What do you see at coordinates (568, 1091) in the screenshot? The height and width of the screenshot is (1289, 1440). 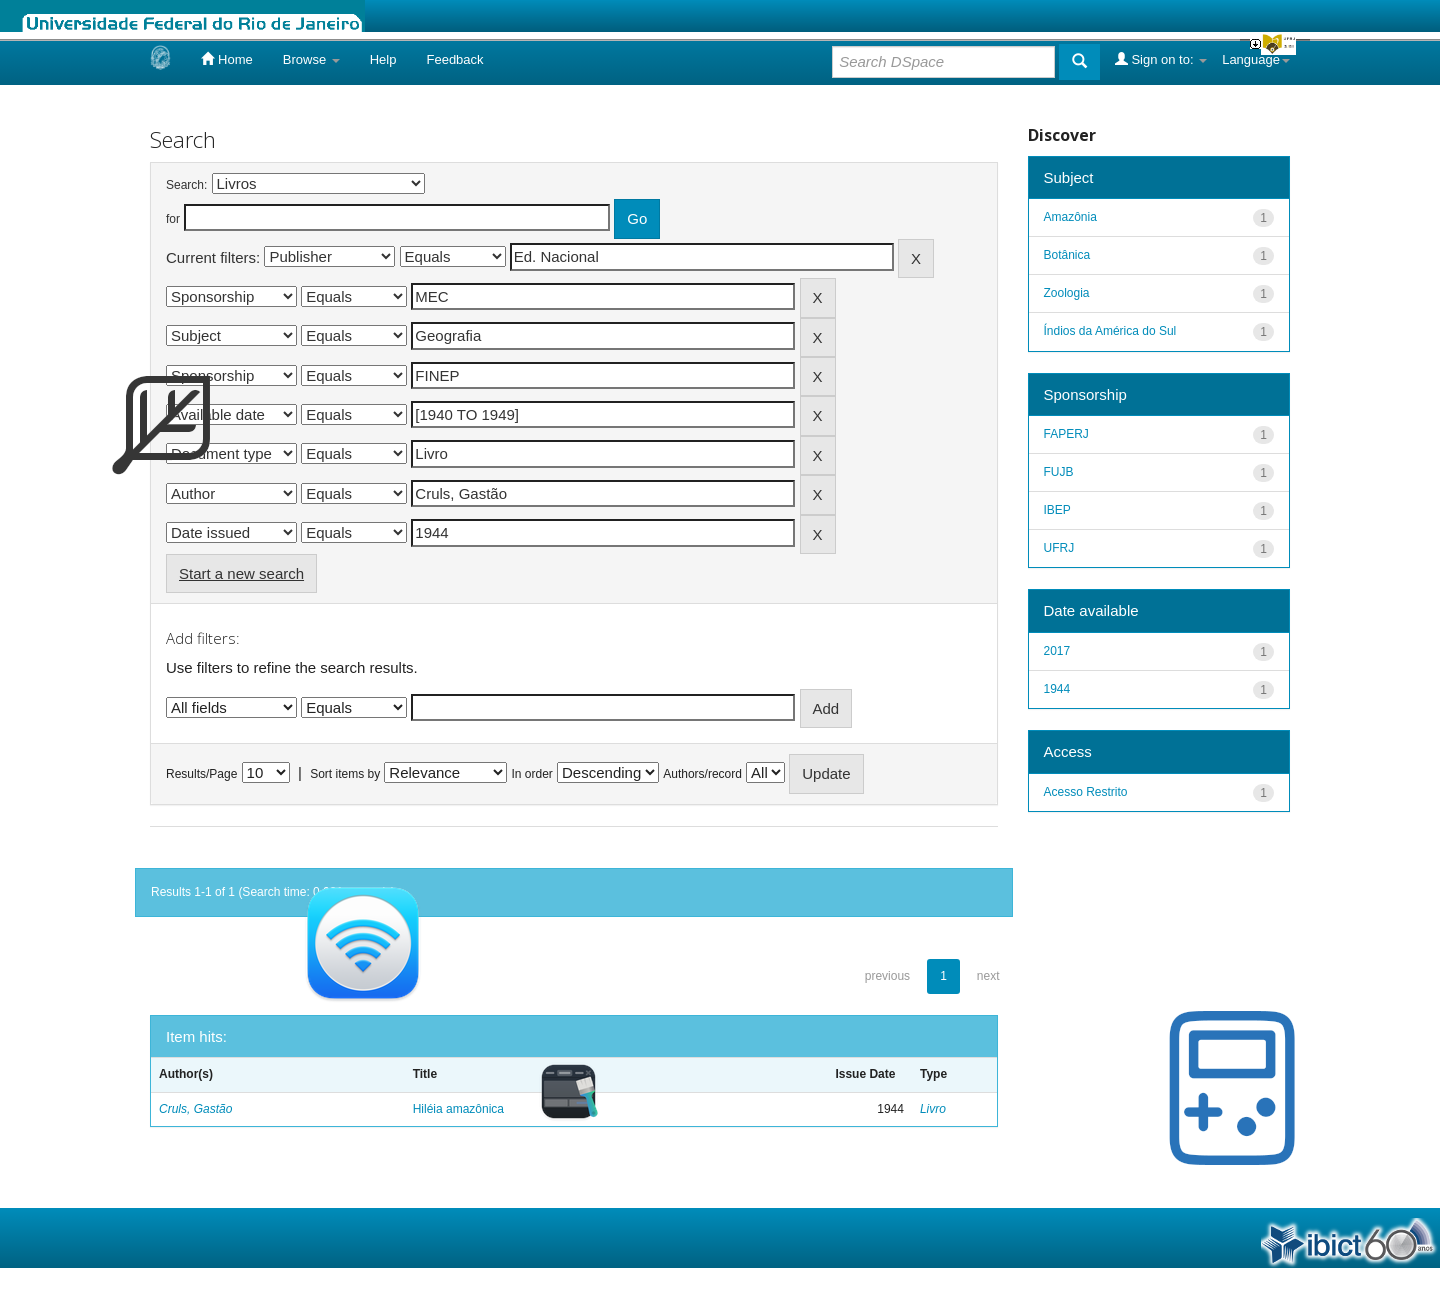 I see `open AdwSteamGtk to customize Steam's appearance` at bounding box center [568, 1091].